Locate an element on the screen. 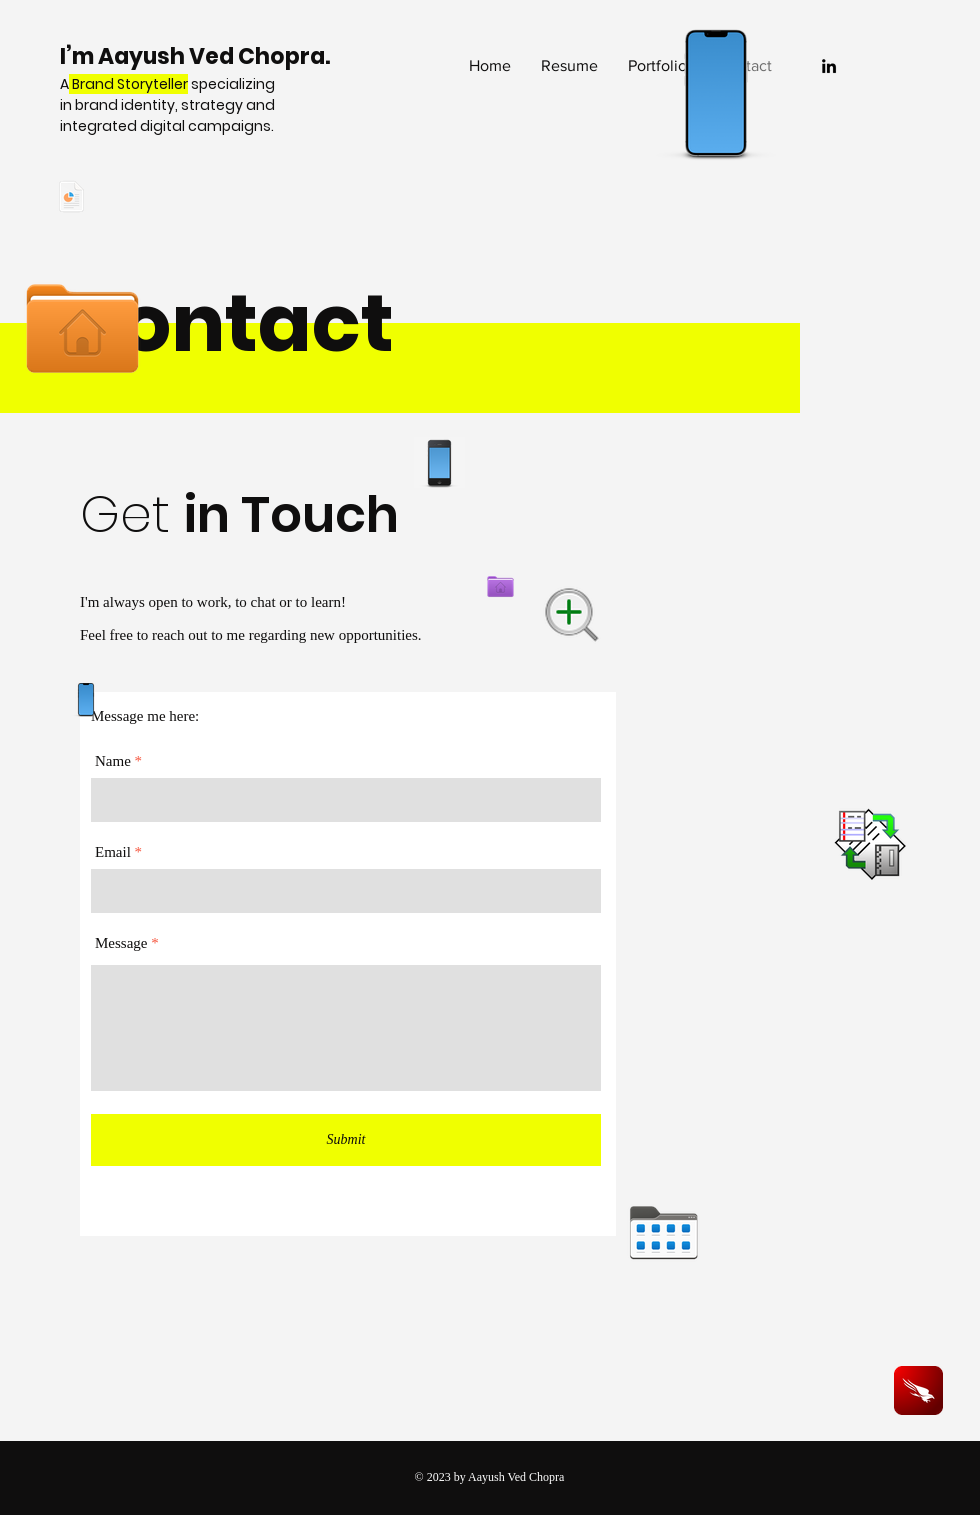 The height and width of the screenshot is (1515, 980). open CrowdStrike Falcon endpoint security app is located at coordinates (918, 1390).